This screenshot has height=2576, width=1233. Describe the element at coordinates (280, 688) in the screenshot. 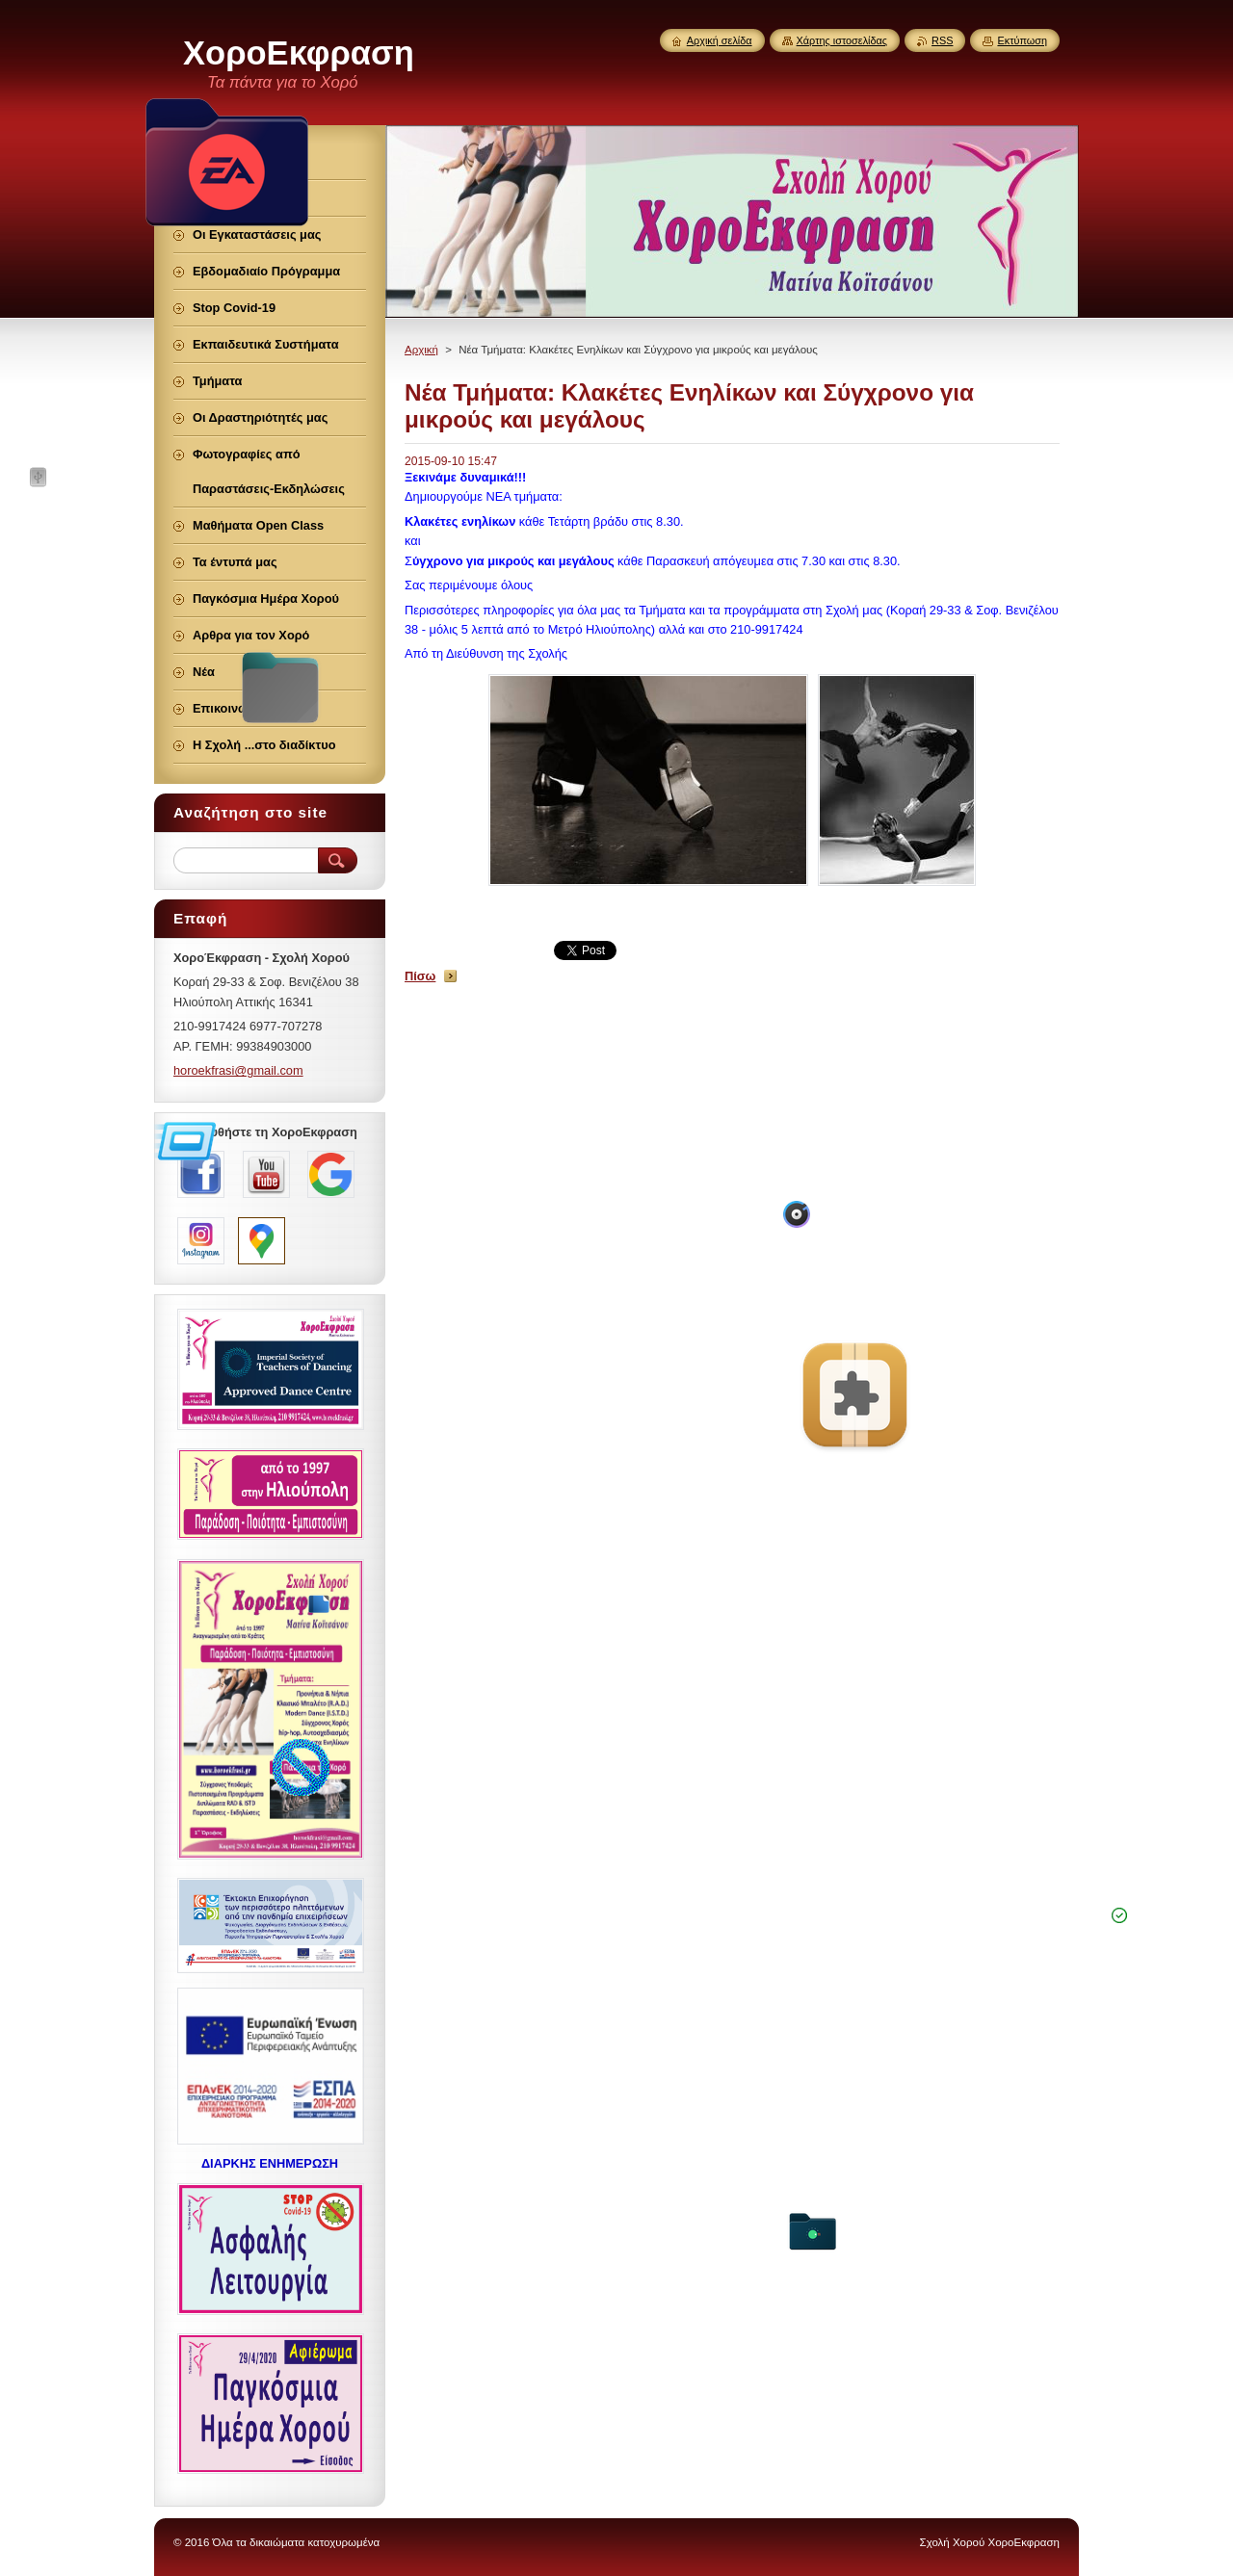

I see `open folder to view contents` at that location.